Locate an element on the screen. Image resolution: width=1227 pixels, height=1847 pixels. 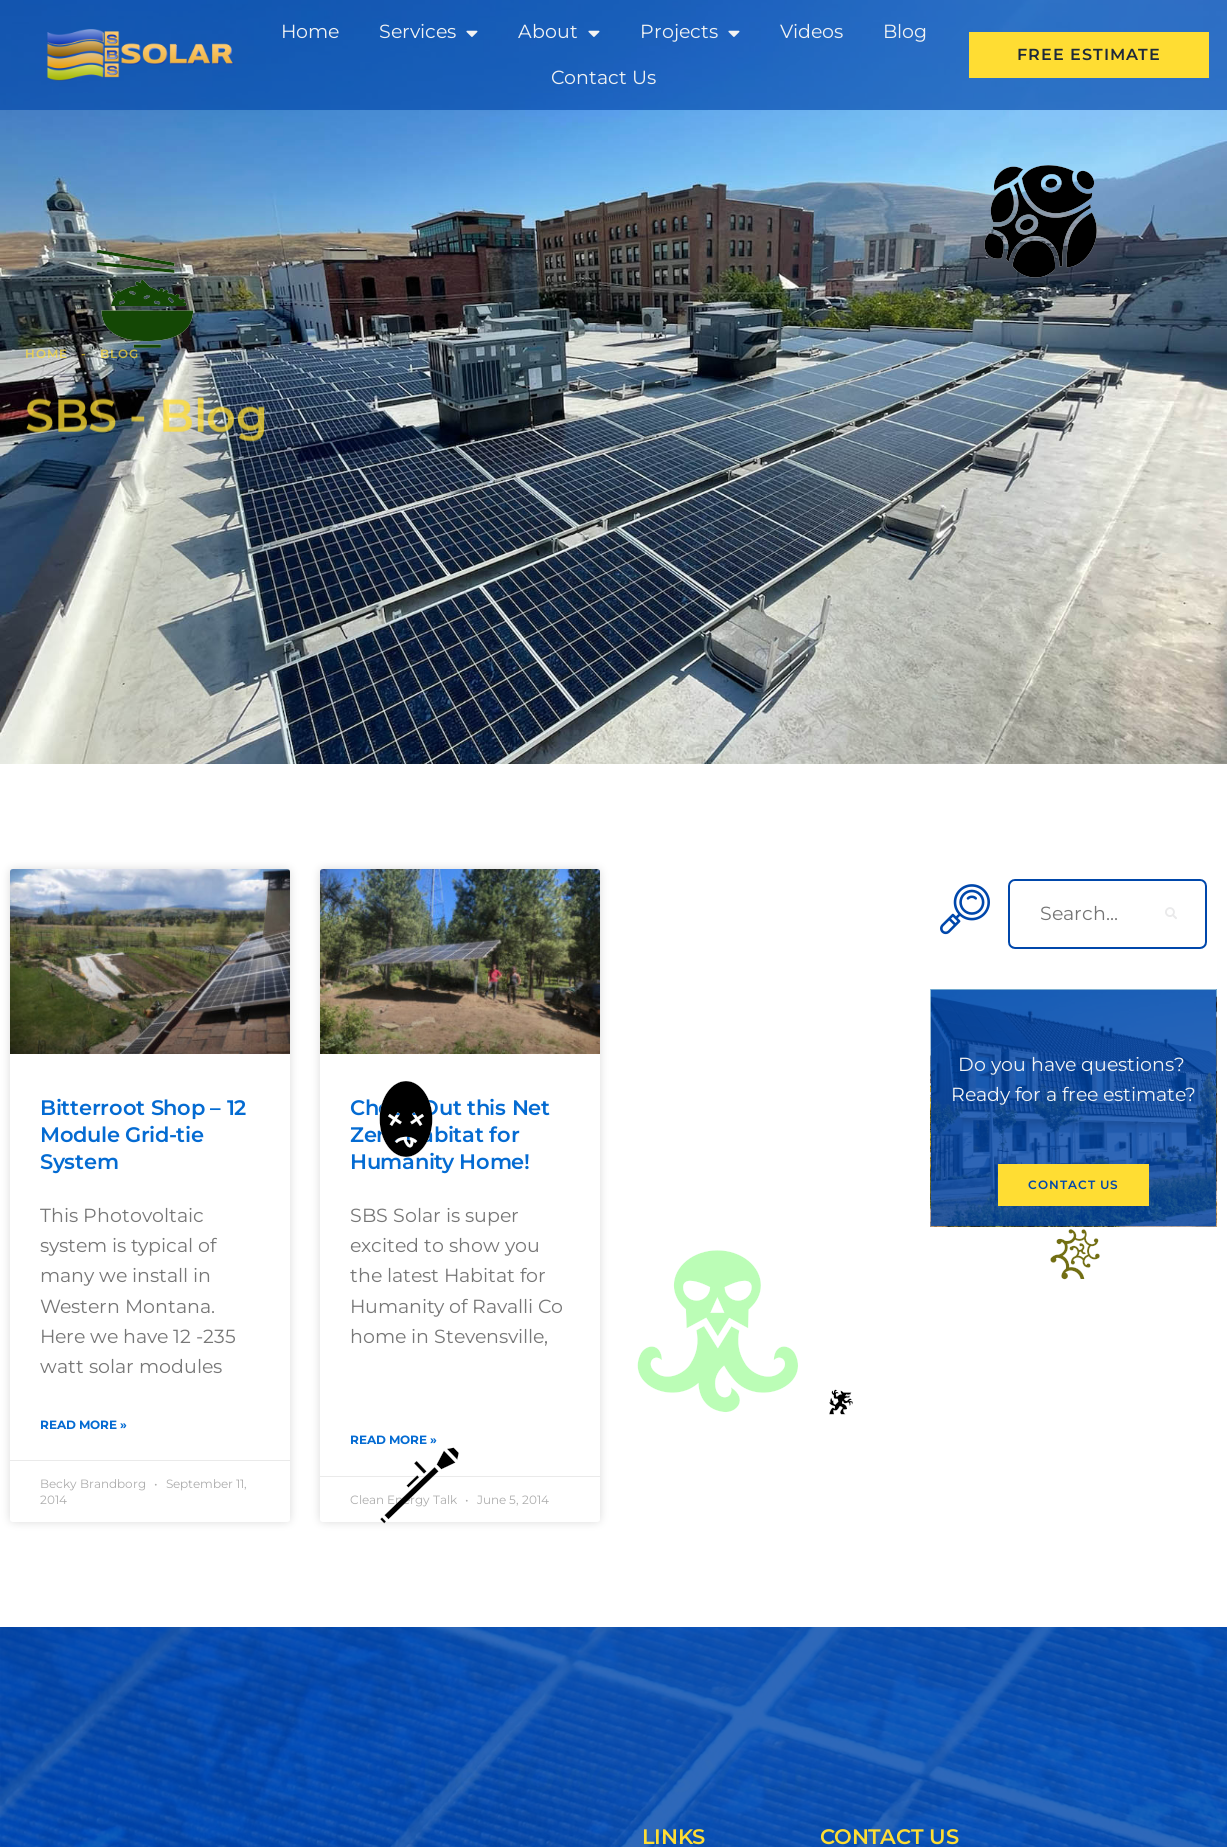
indicates a health condition or medical alert is located at coordinates (1040, 221).